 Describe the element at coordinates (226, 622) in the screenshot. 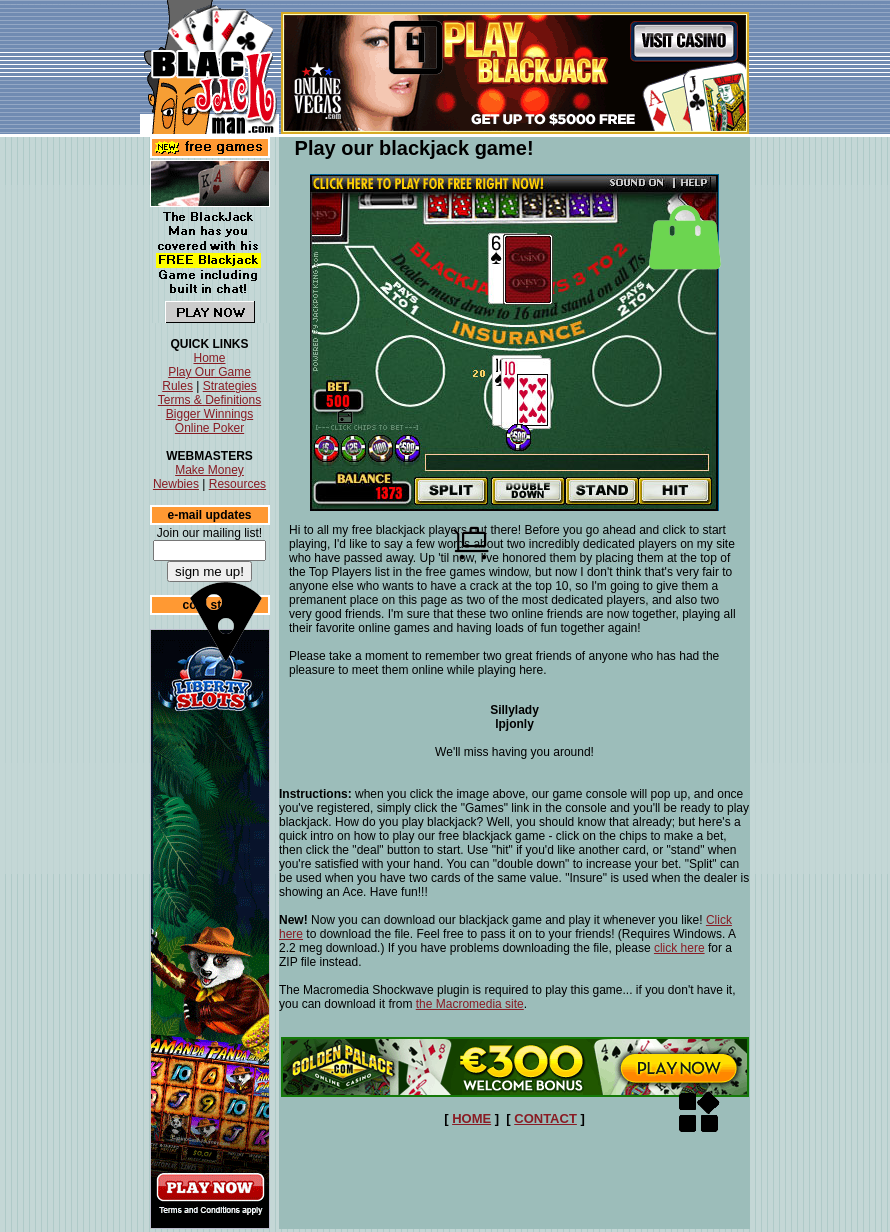

I see `find nearby pizza restaurants` at that location.